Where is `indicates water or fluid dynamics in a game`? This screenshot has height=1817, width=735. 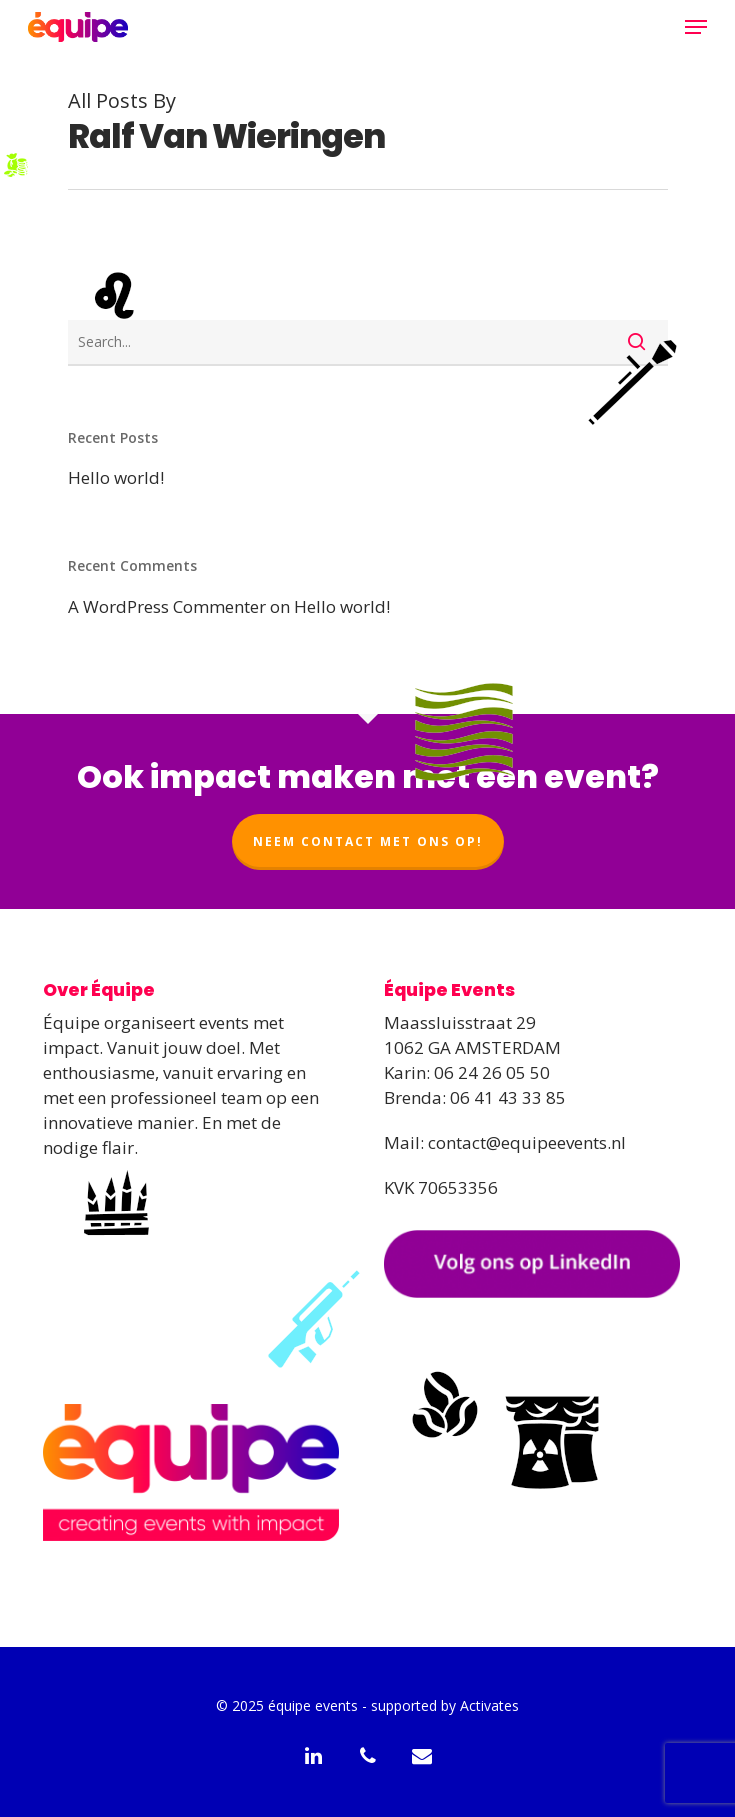 indicates water or fluid dynamics in a game is located at coordinates (464, 732).